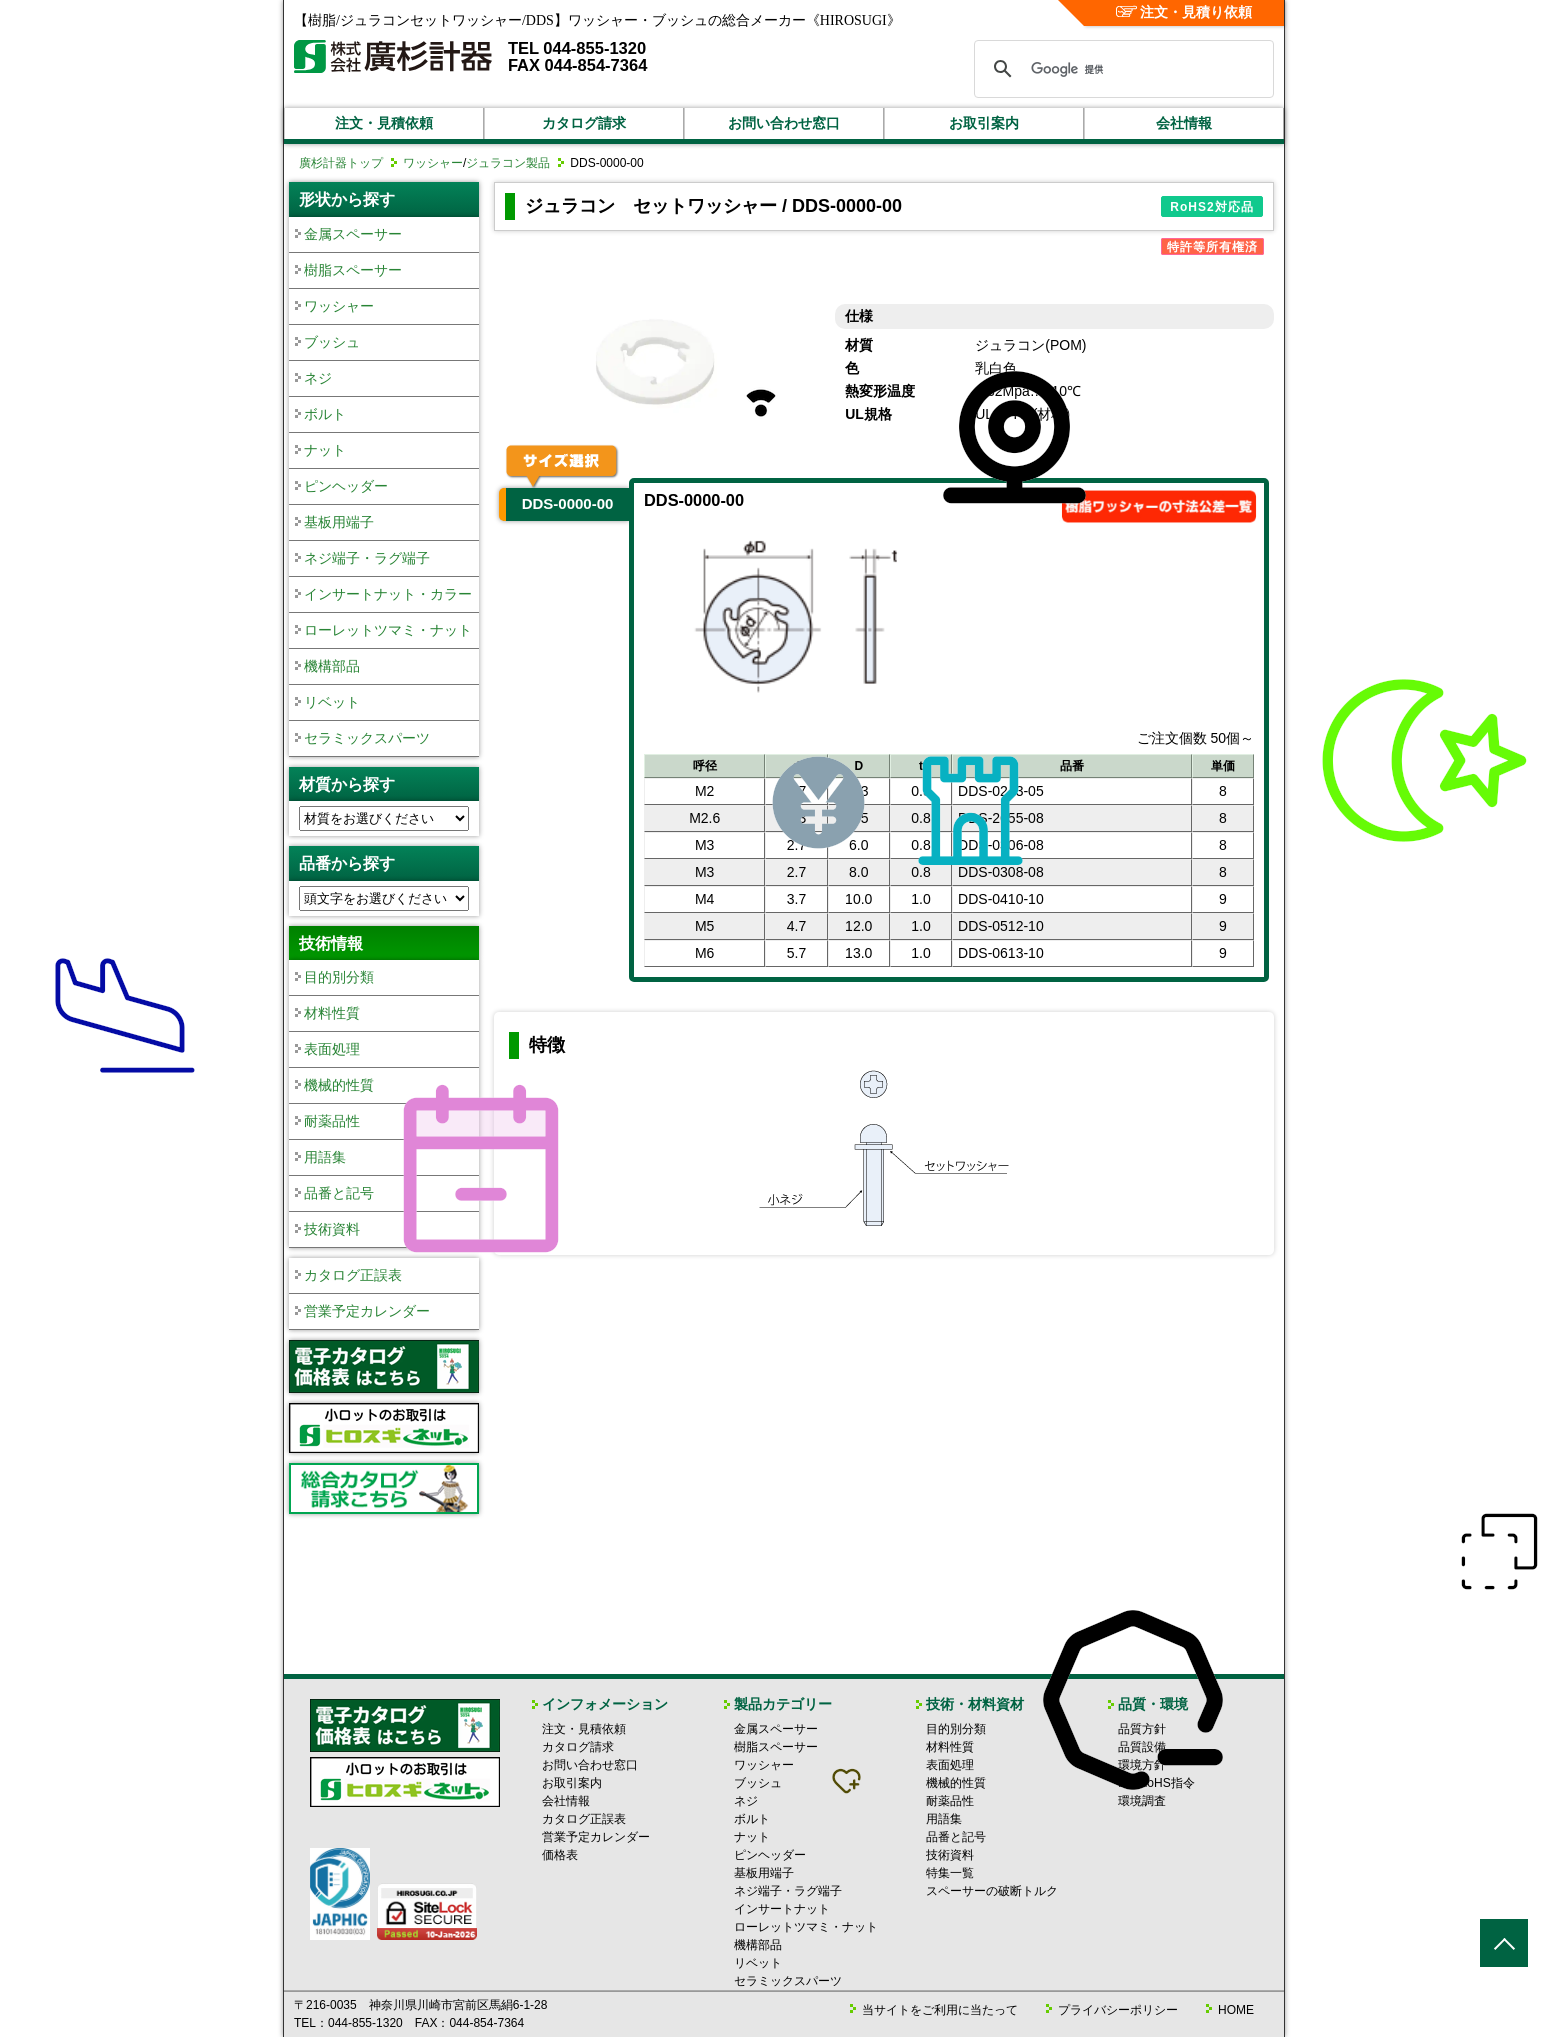 This screenshot has height=2037, width=1568. What do you see at coordinates (117, 1015) in the screenshot?
I see `indicates flight arrival or landing status` at bounding box center [117, 1015].